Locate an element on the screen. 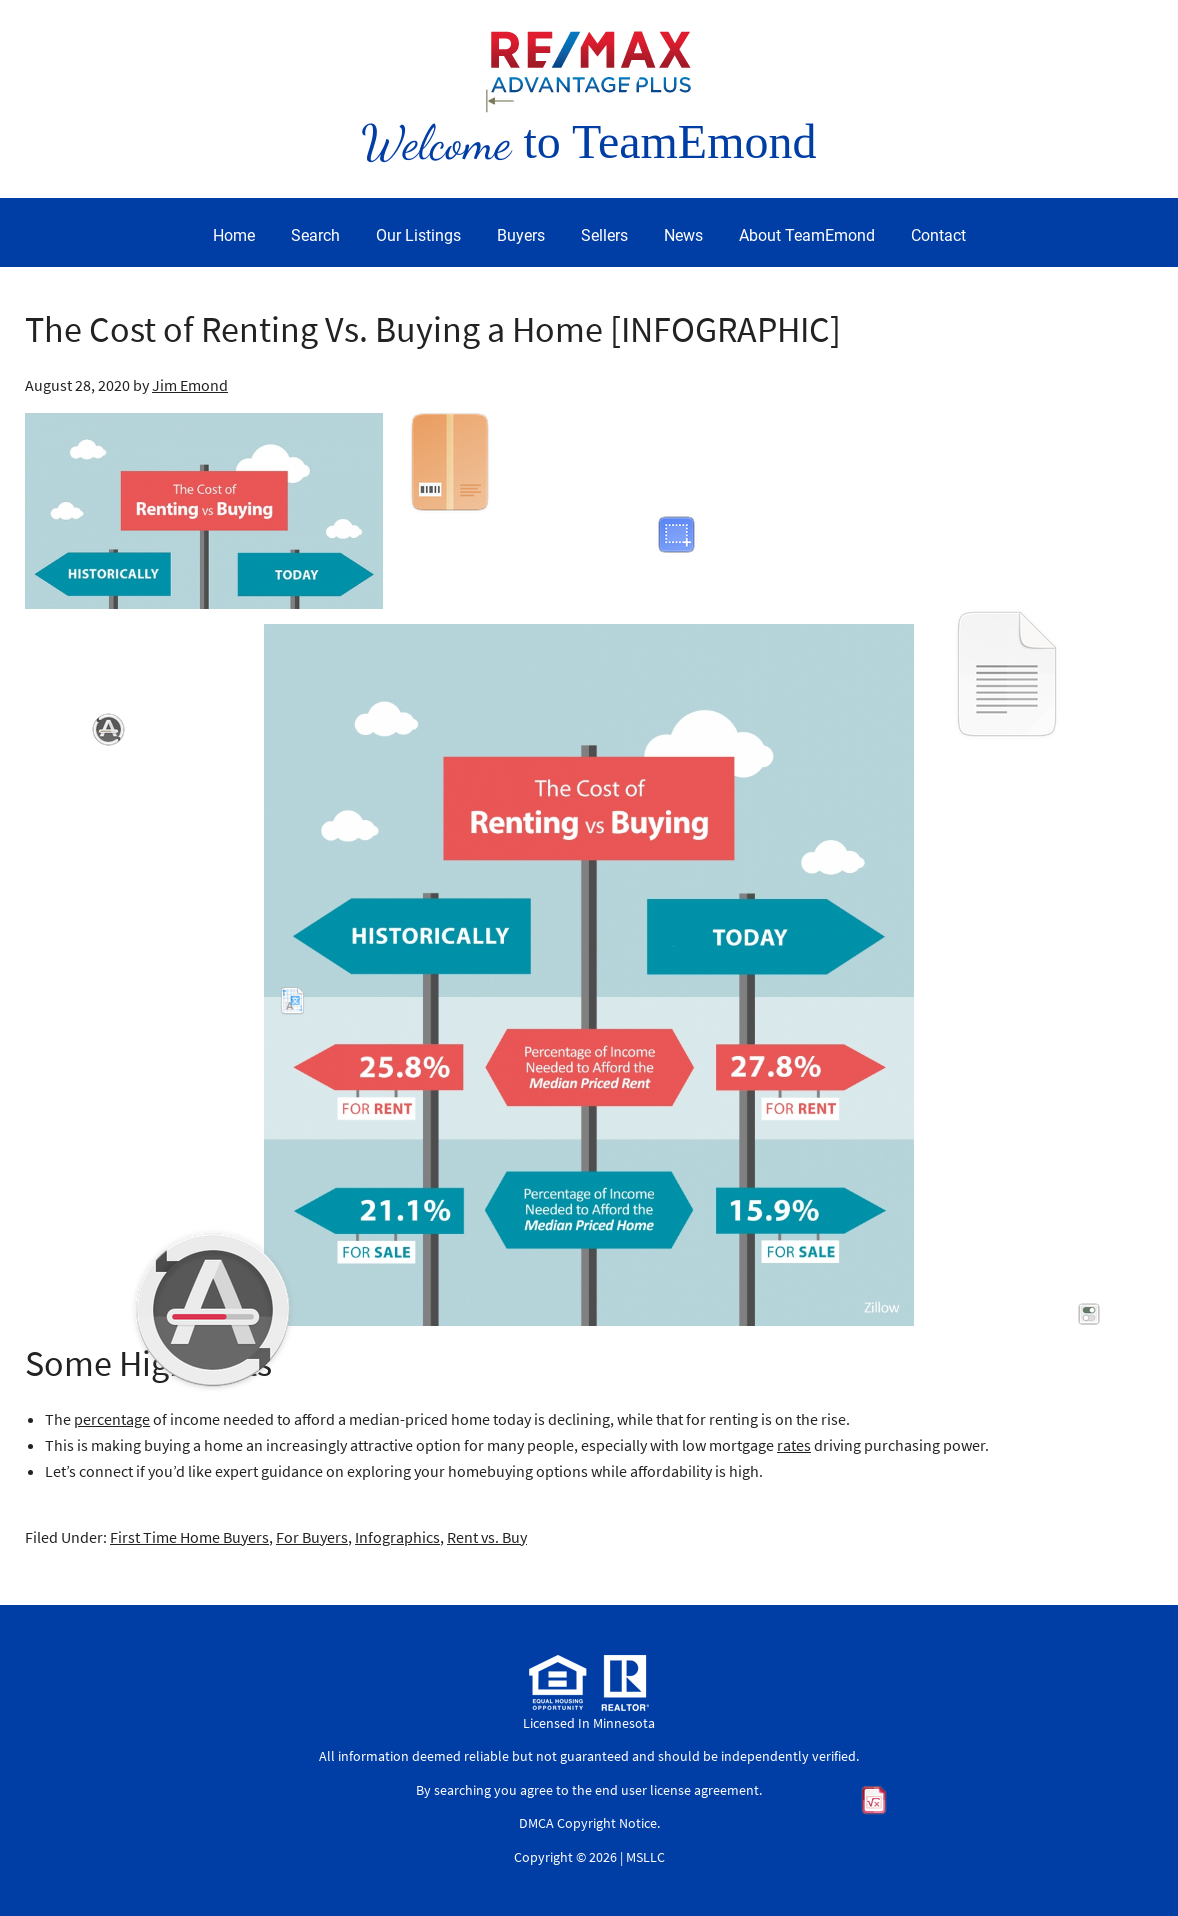 The height and width of the screenshot is (1916, 1178). a wine configuration or initialization file is located at coordinates (1007, 674).